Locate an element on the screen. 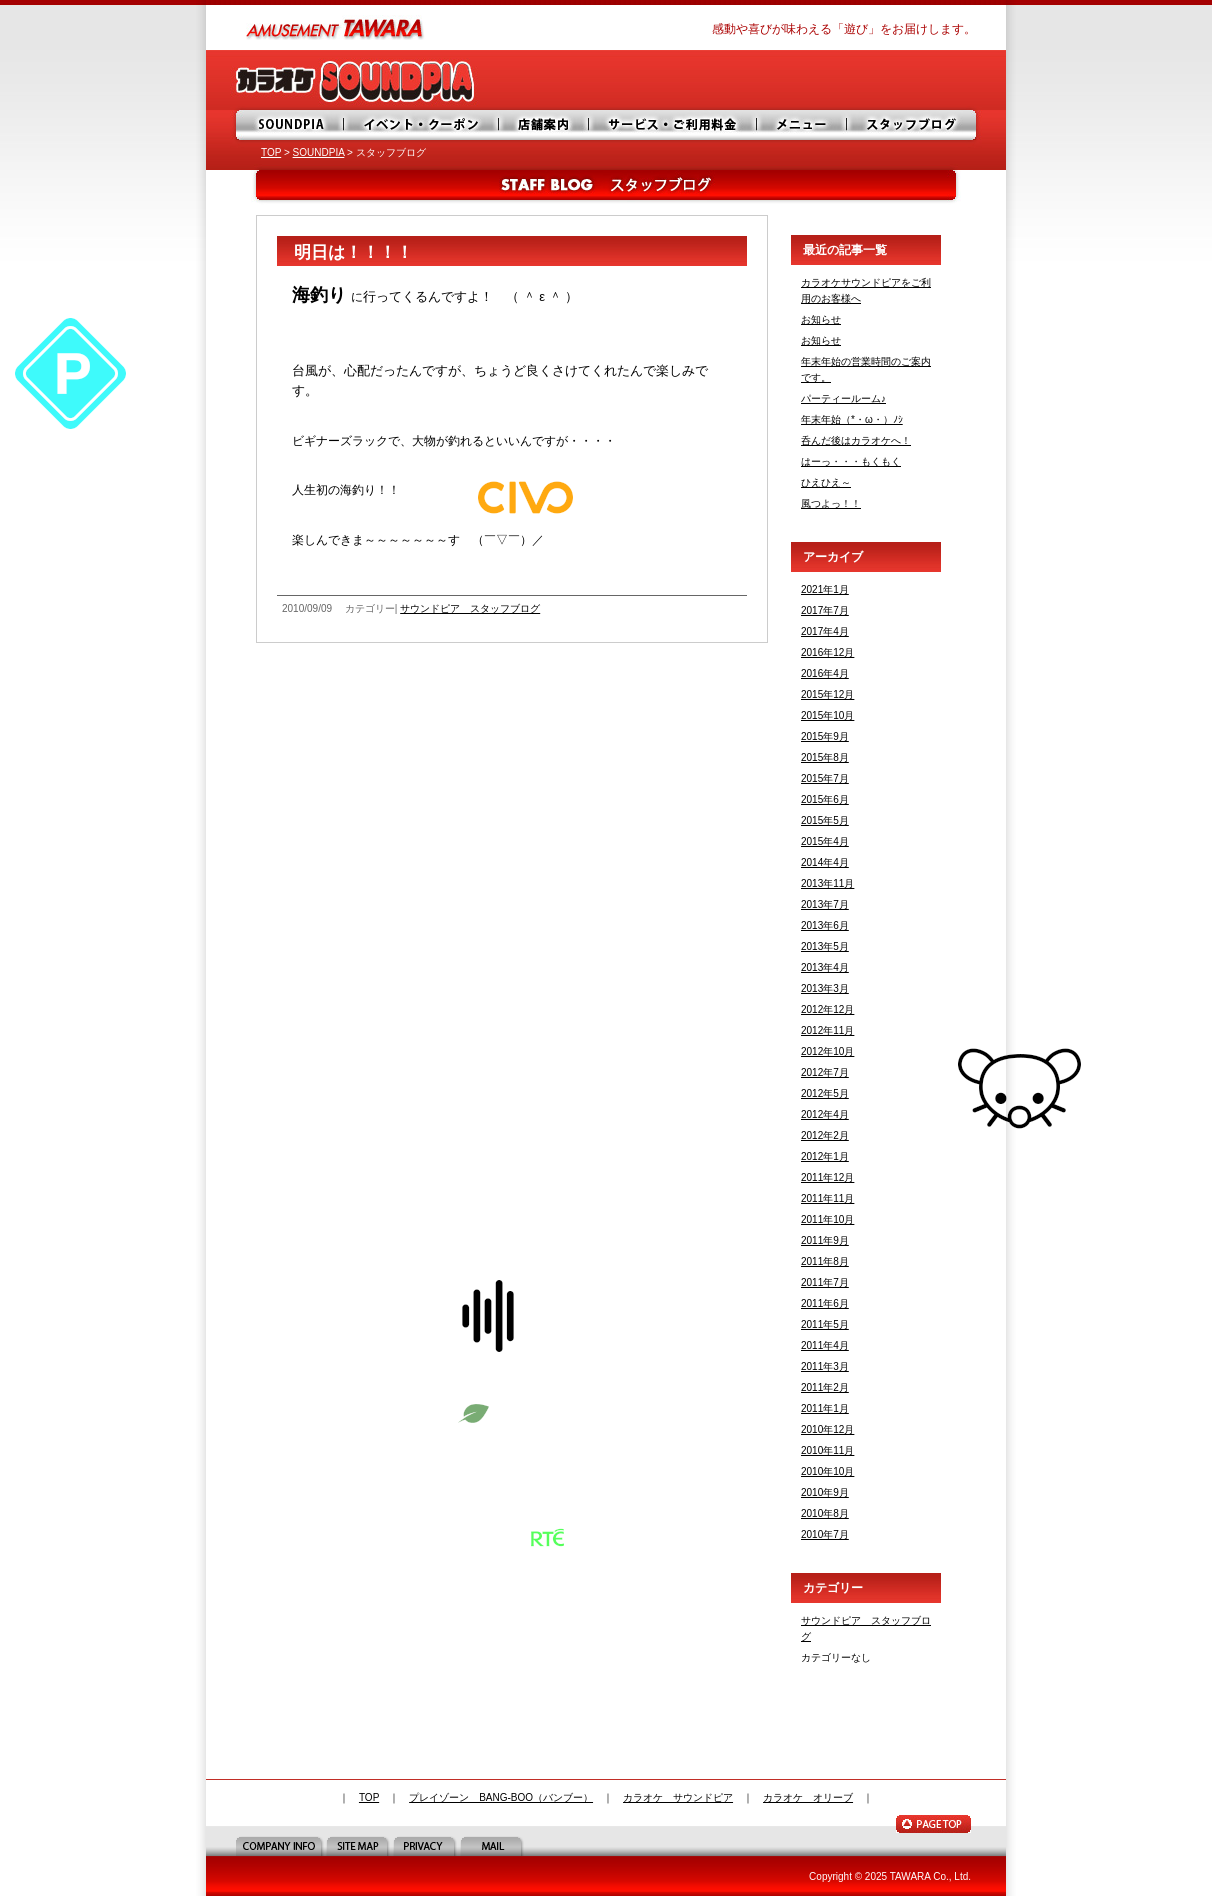  pre-commit logo is located at coordinates (70, 373).